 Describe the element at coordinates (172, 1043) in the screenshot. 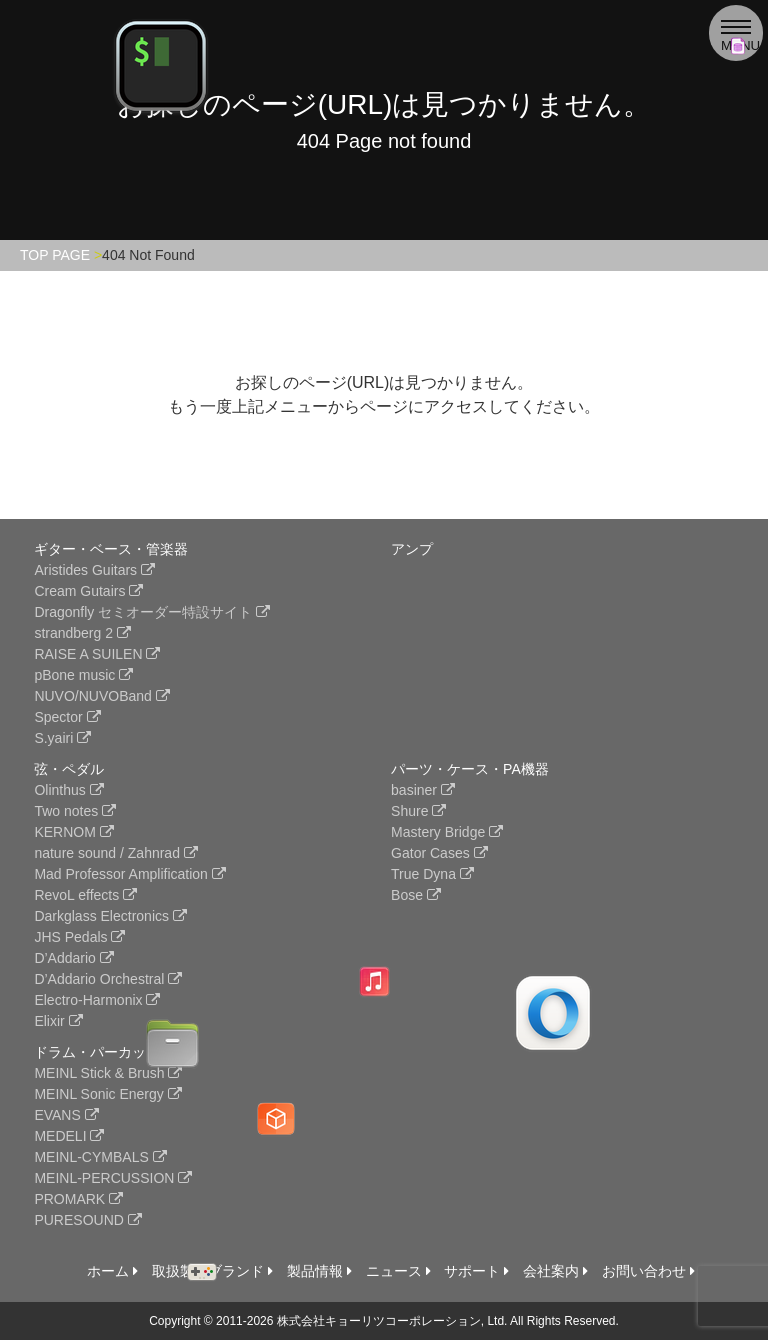

I see `open the file manager application` at that location.